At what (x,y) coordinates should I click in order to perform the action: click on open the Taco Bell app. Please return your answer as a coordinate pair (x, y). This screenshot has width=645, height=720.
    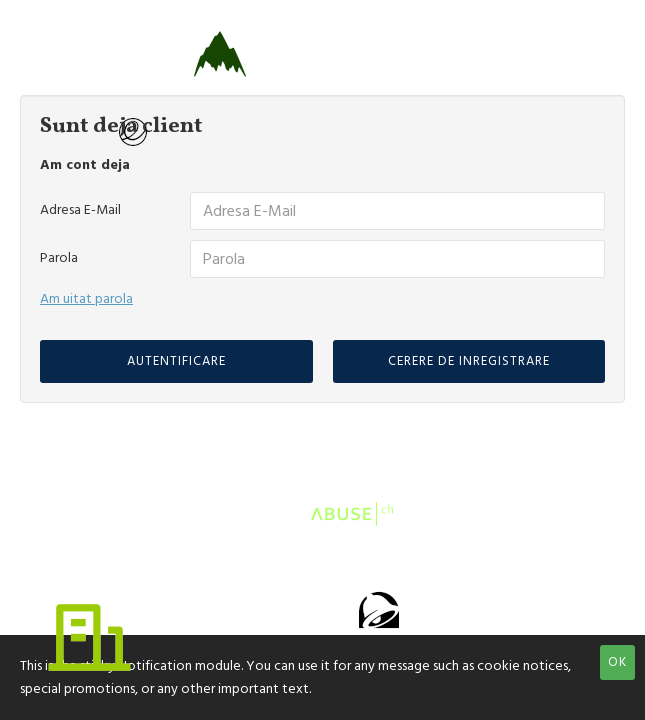
    Looking at the image, I should click on (379, 610).